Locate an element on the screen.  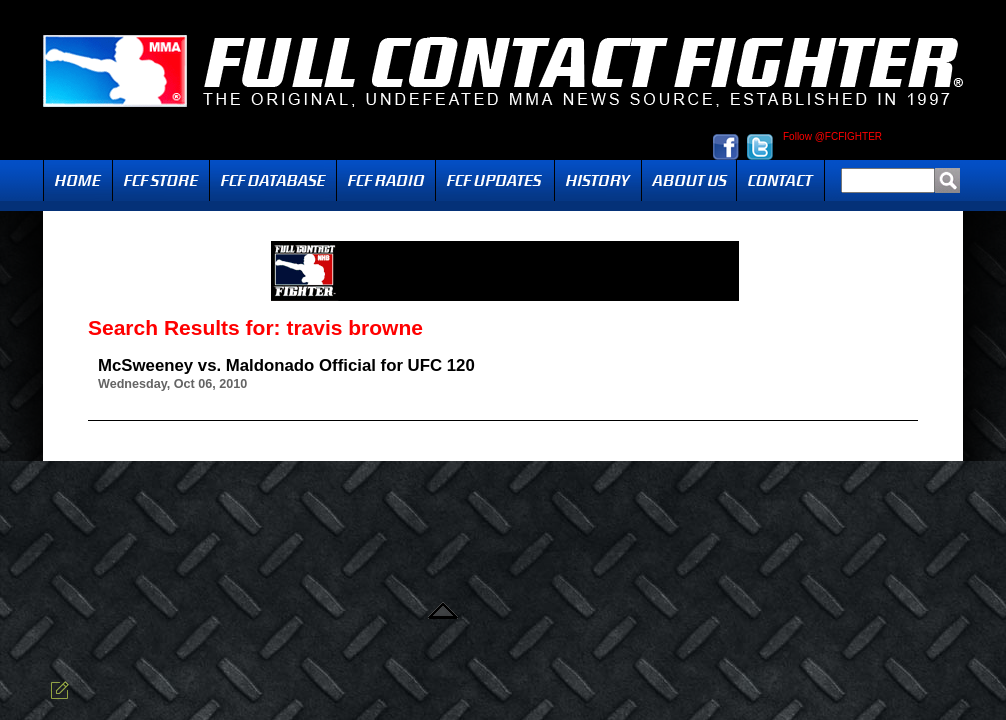
scroll up or move content upward is located at coordinates (443, 619).